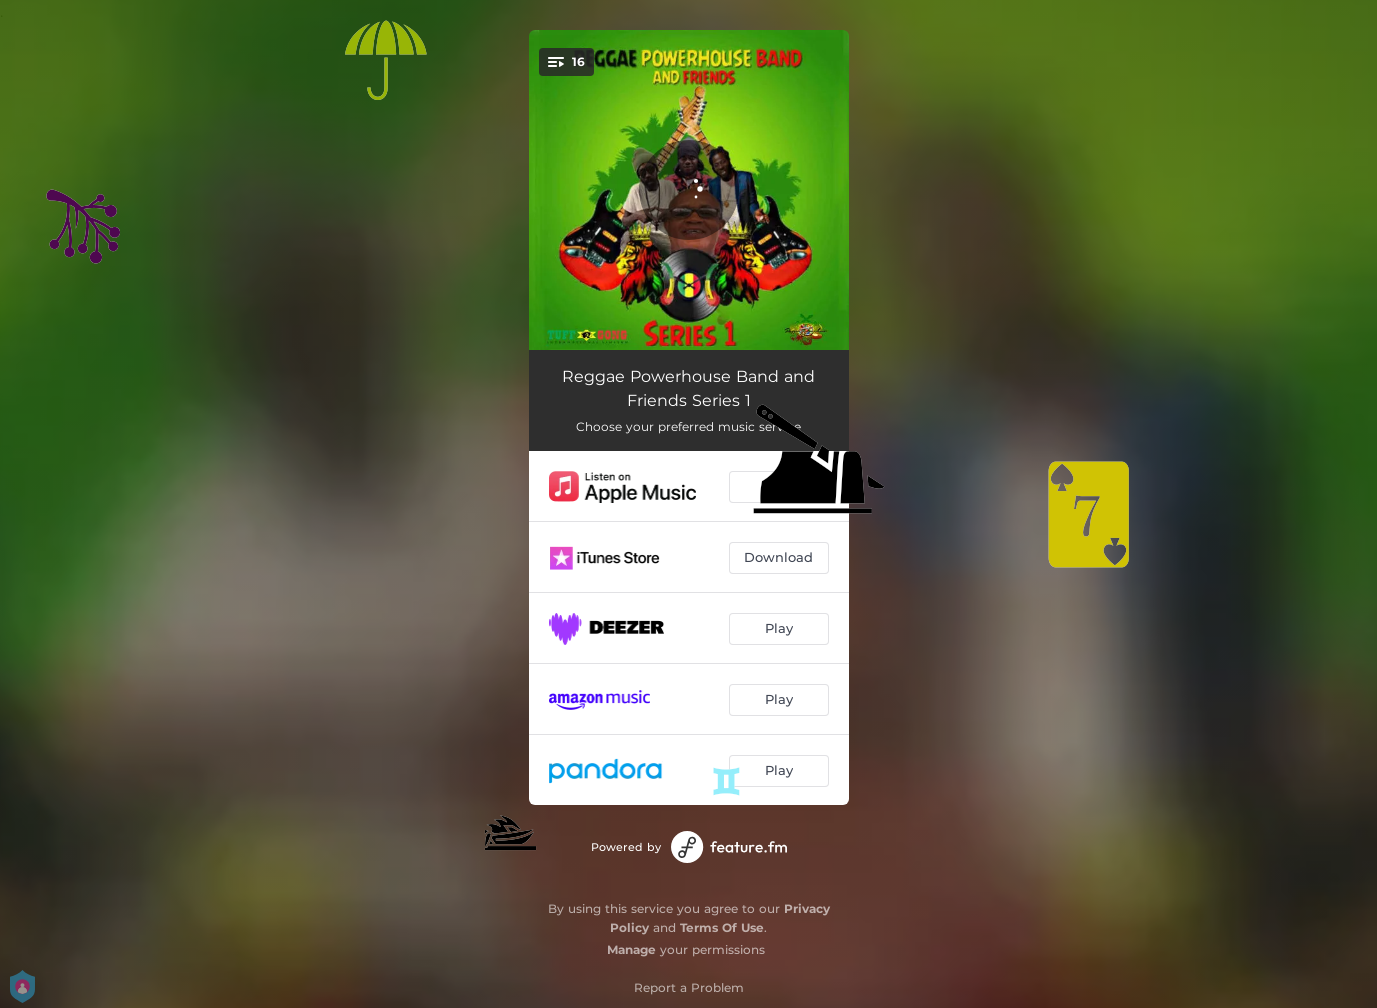 The width and height of the screenshot is (1377, 1008). What do you see at coordinates (1088, 514) in the screenshot?
I see `seven of spades playing card` at bounding box center [1088, 514].